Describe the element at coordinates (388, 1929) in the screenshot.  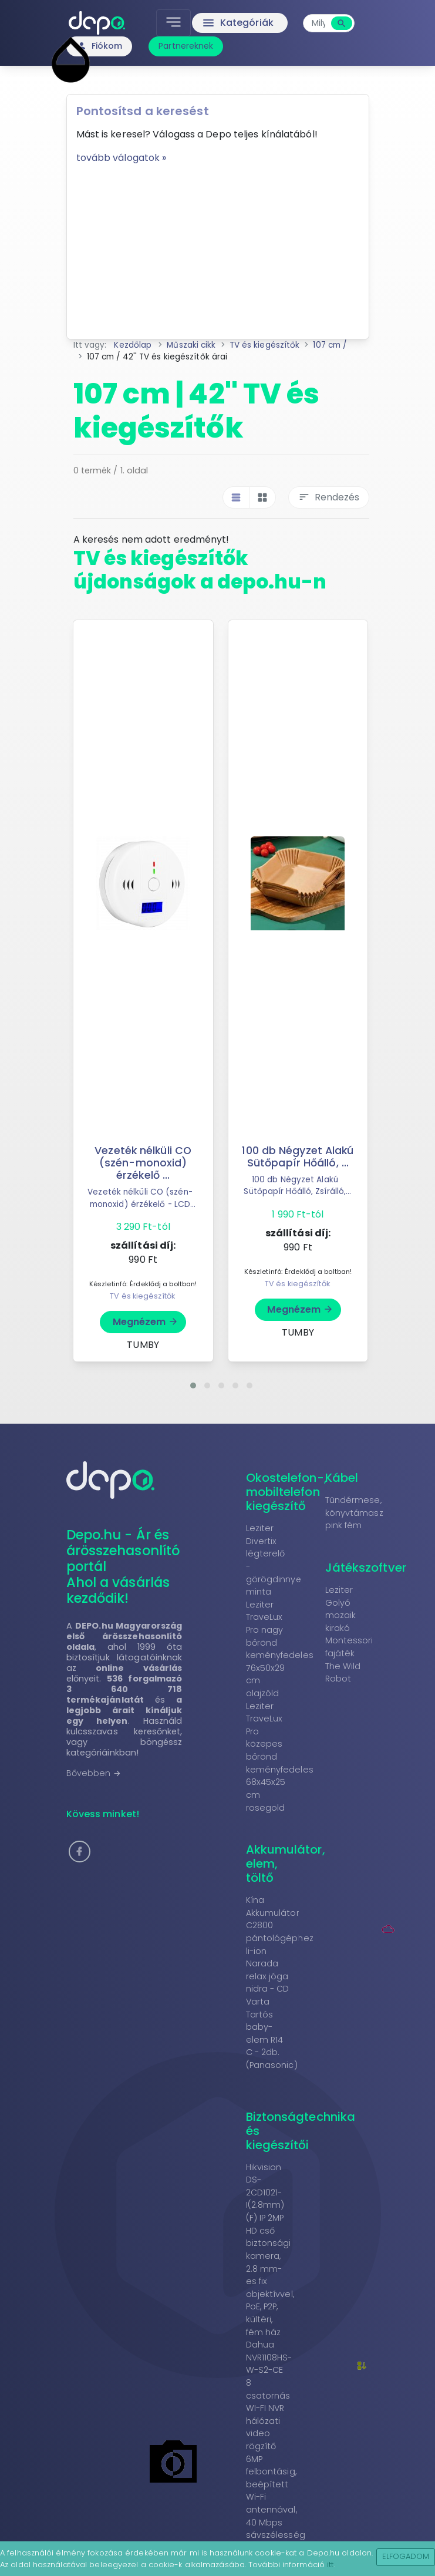
I see `access cloud storage` at that location.